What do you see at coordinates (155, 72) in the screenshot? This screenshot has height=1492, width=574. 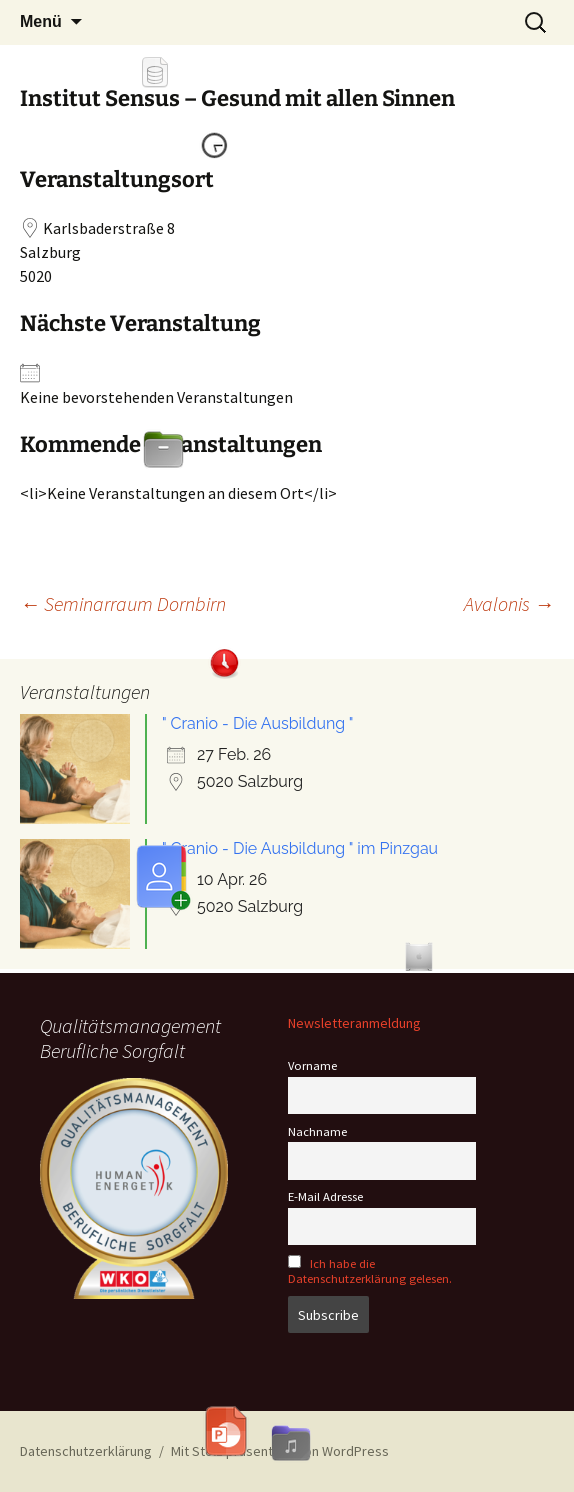 I see `sqlite3 database file` at bounding box center [155, 72].